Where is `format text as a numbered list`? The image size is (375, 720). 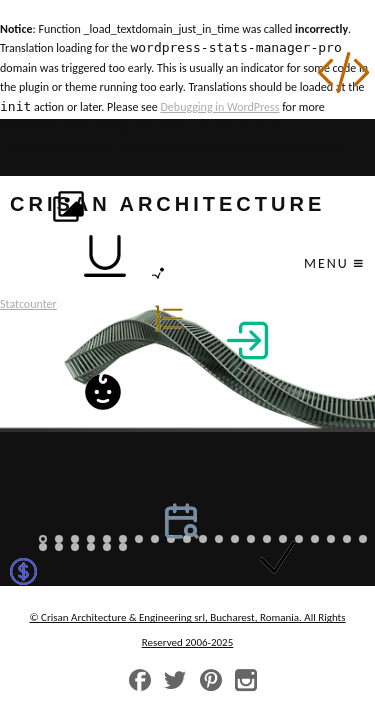
format text as a numbered list is located at coordinates (169, 318).